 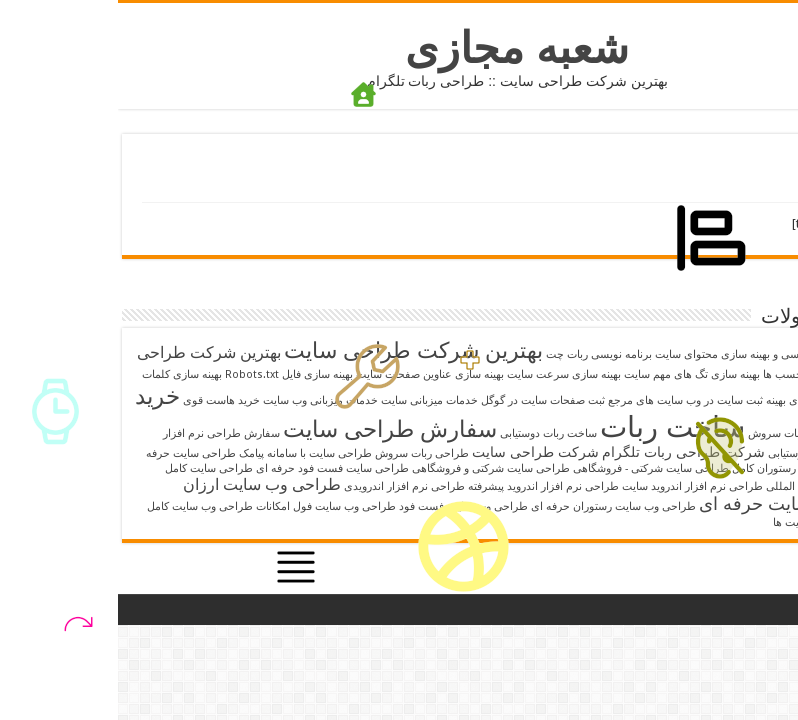 What do you see at coordinates (55, 411) in the screenshot?
I see `view time or clock settings` at bounding box center [55, 411].